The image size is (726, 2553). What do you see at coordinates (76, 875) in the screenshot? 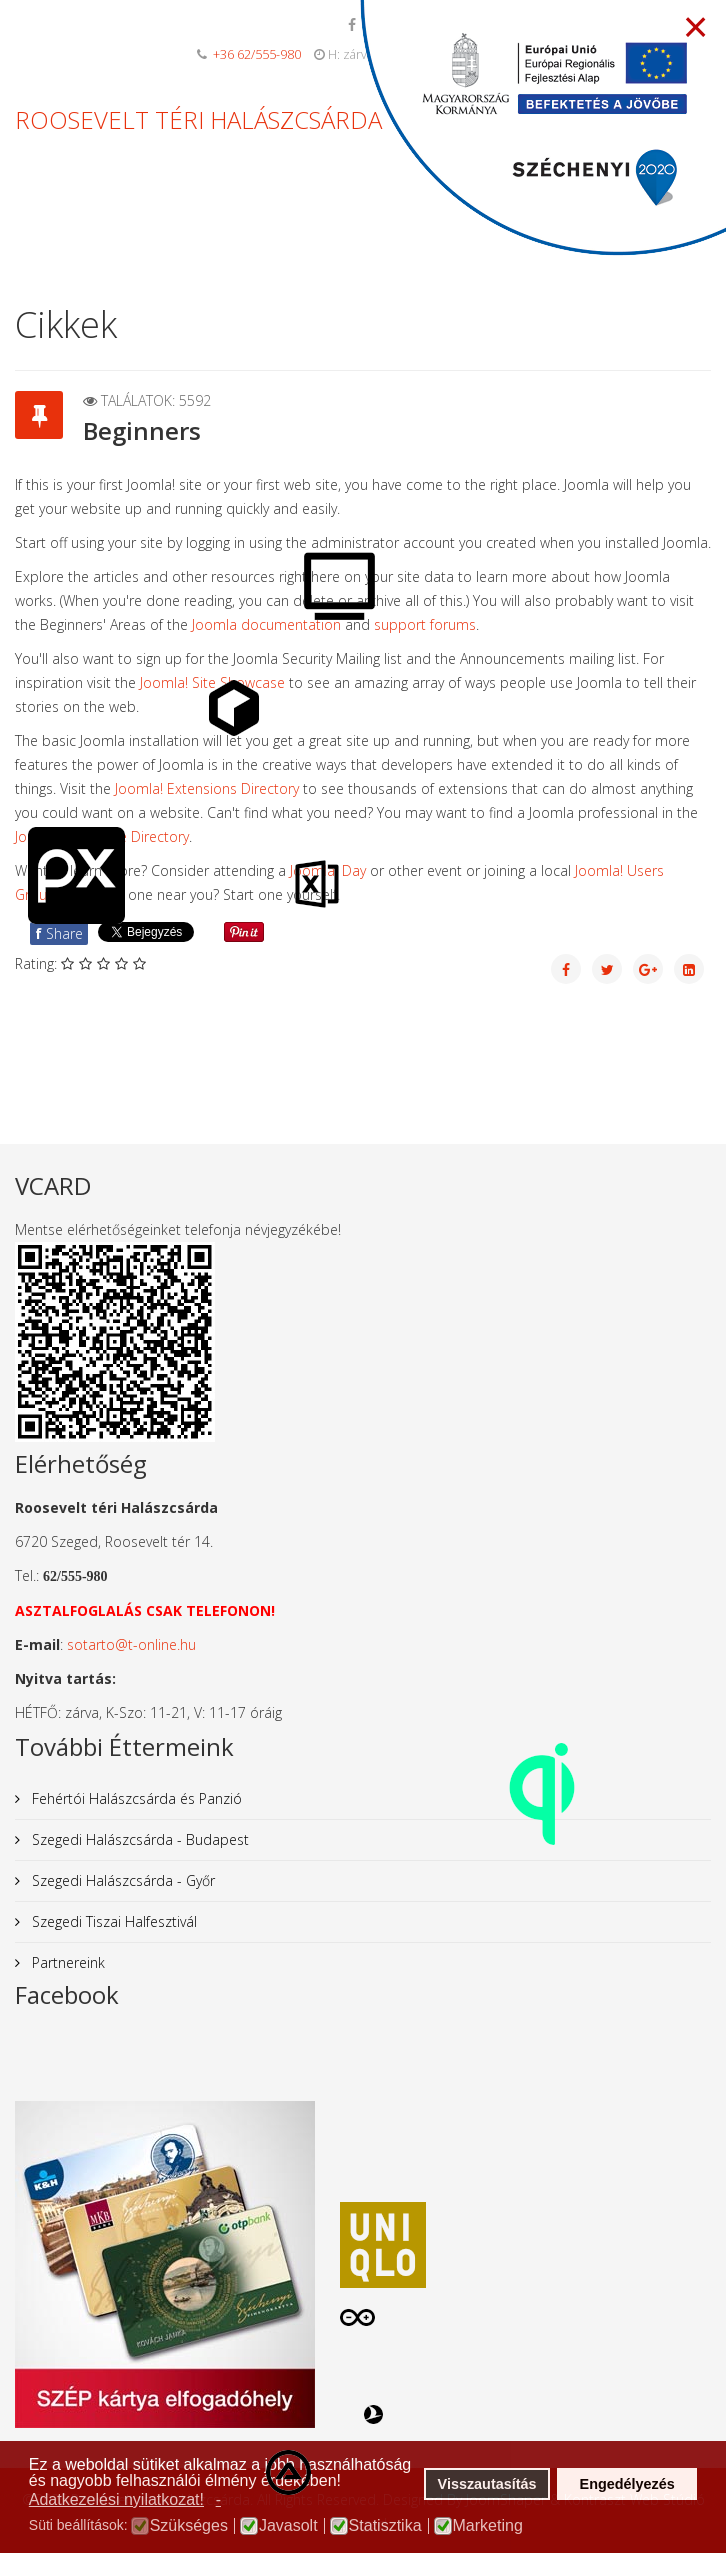
I see `open pixabay website or app` at bounding box center [76, 875].